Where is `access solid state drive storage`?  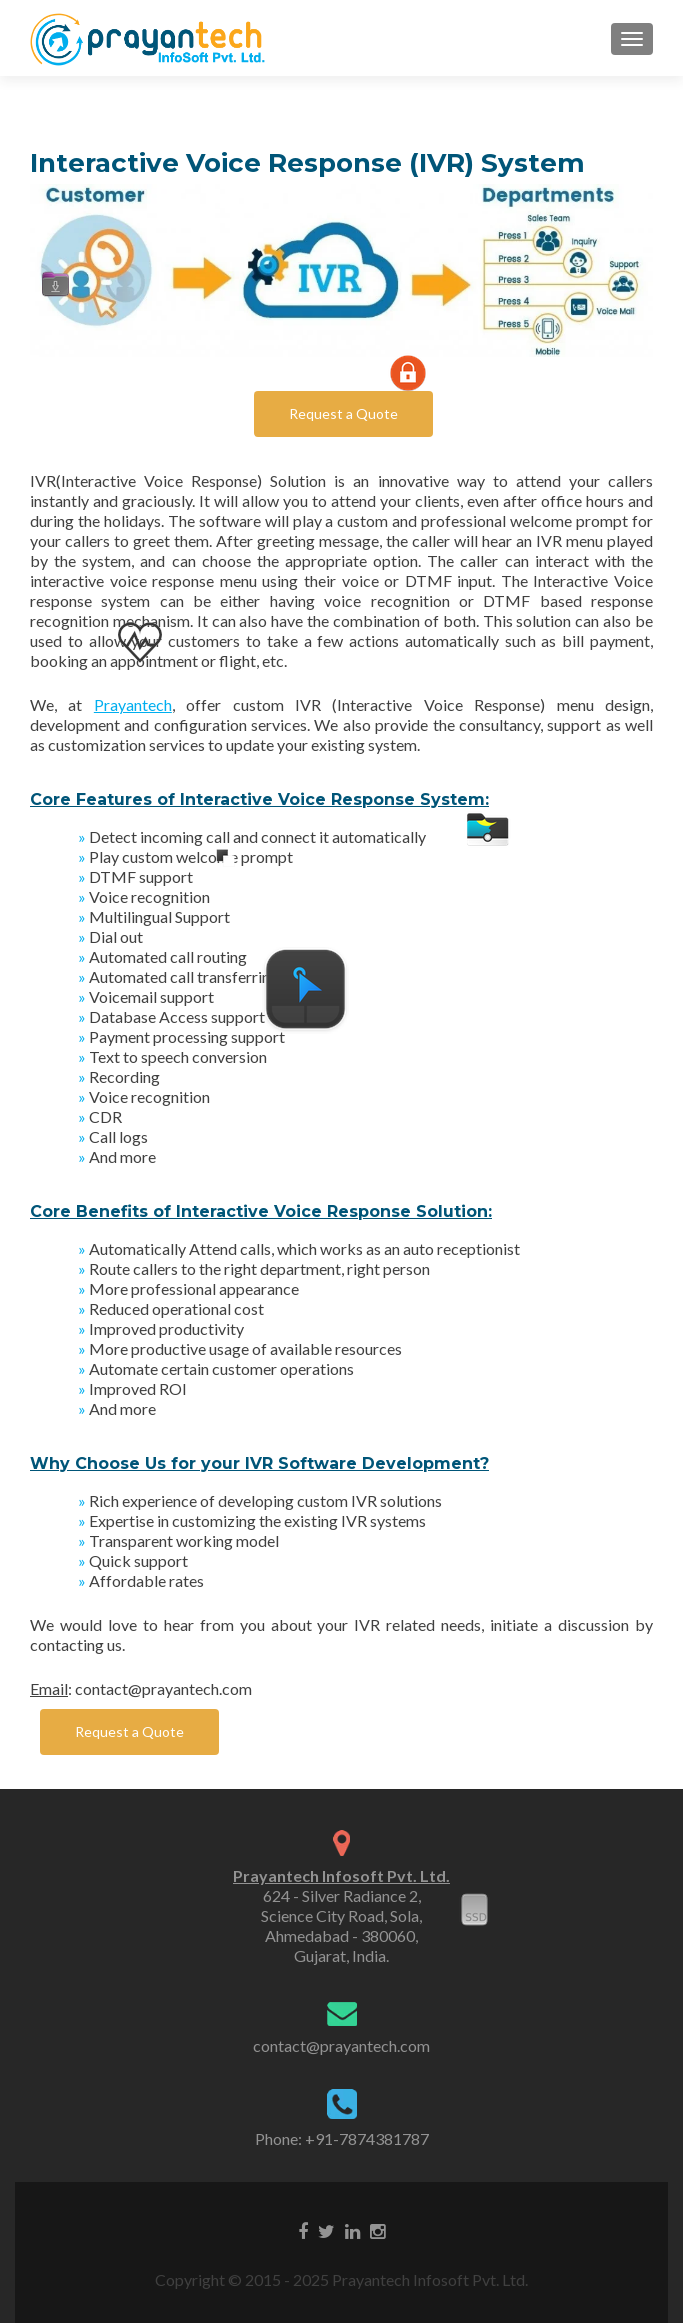
access solid state drive storage is located at coordinates (474, 1909).